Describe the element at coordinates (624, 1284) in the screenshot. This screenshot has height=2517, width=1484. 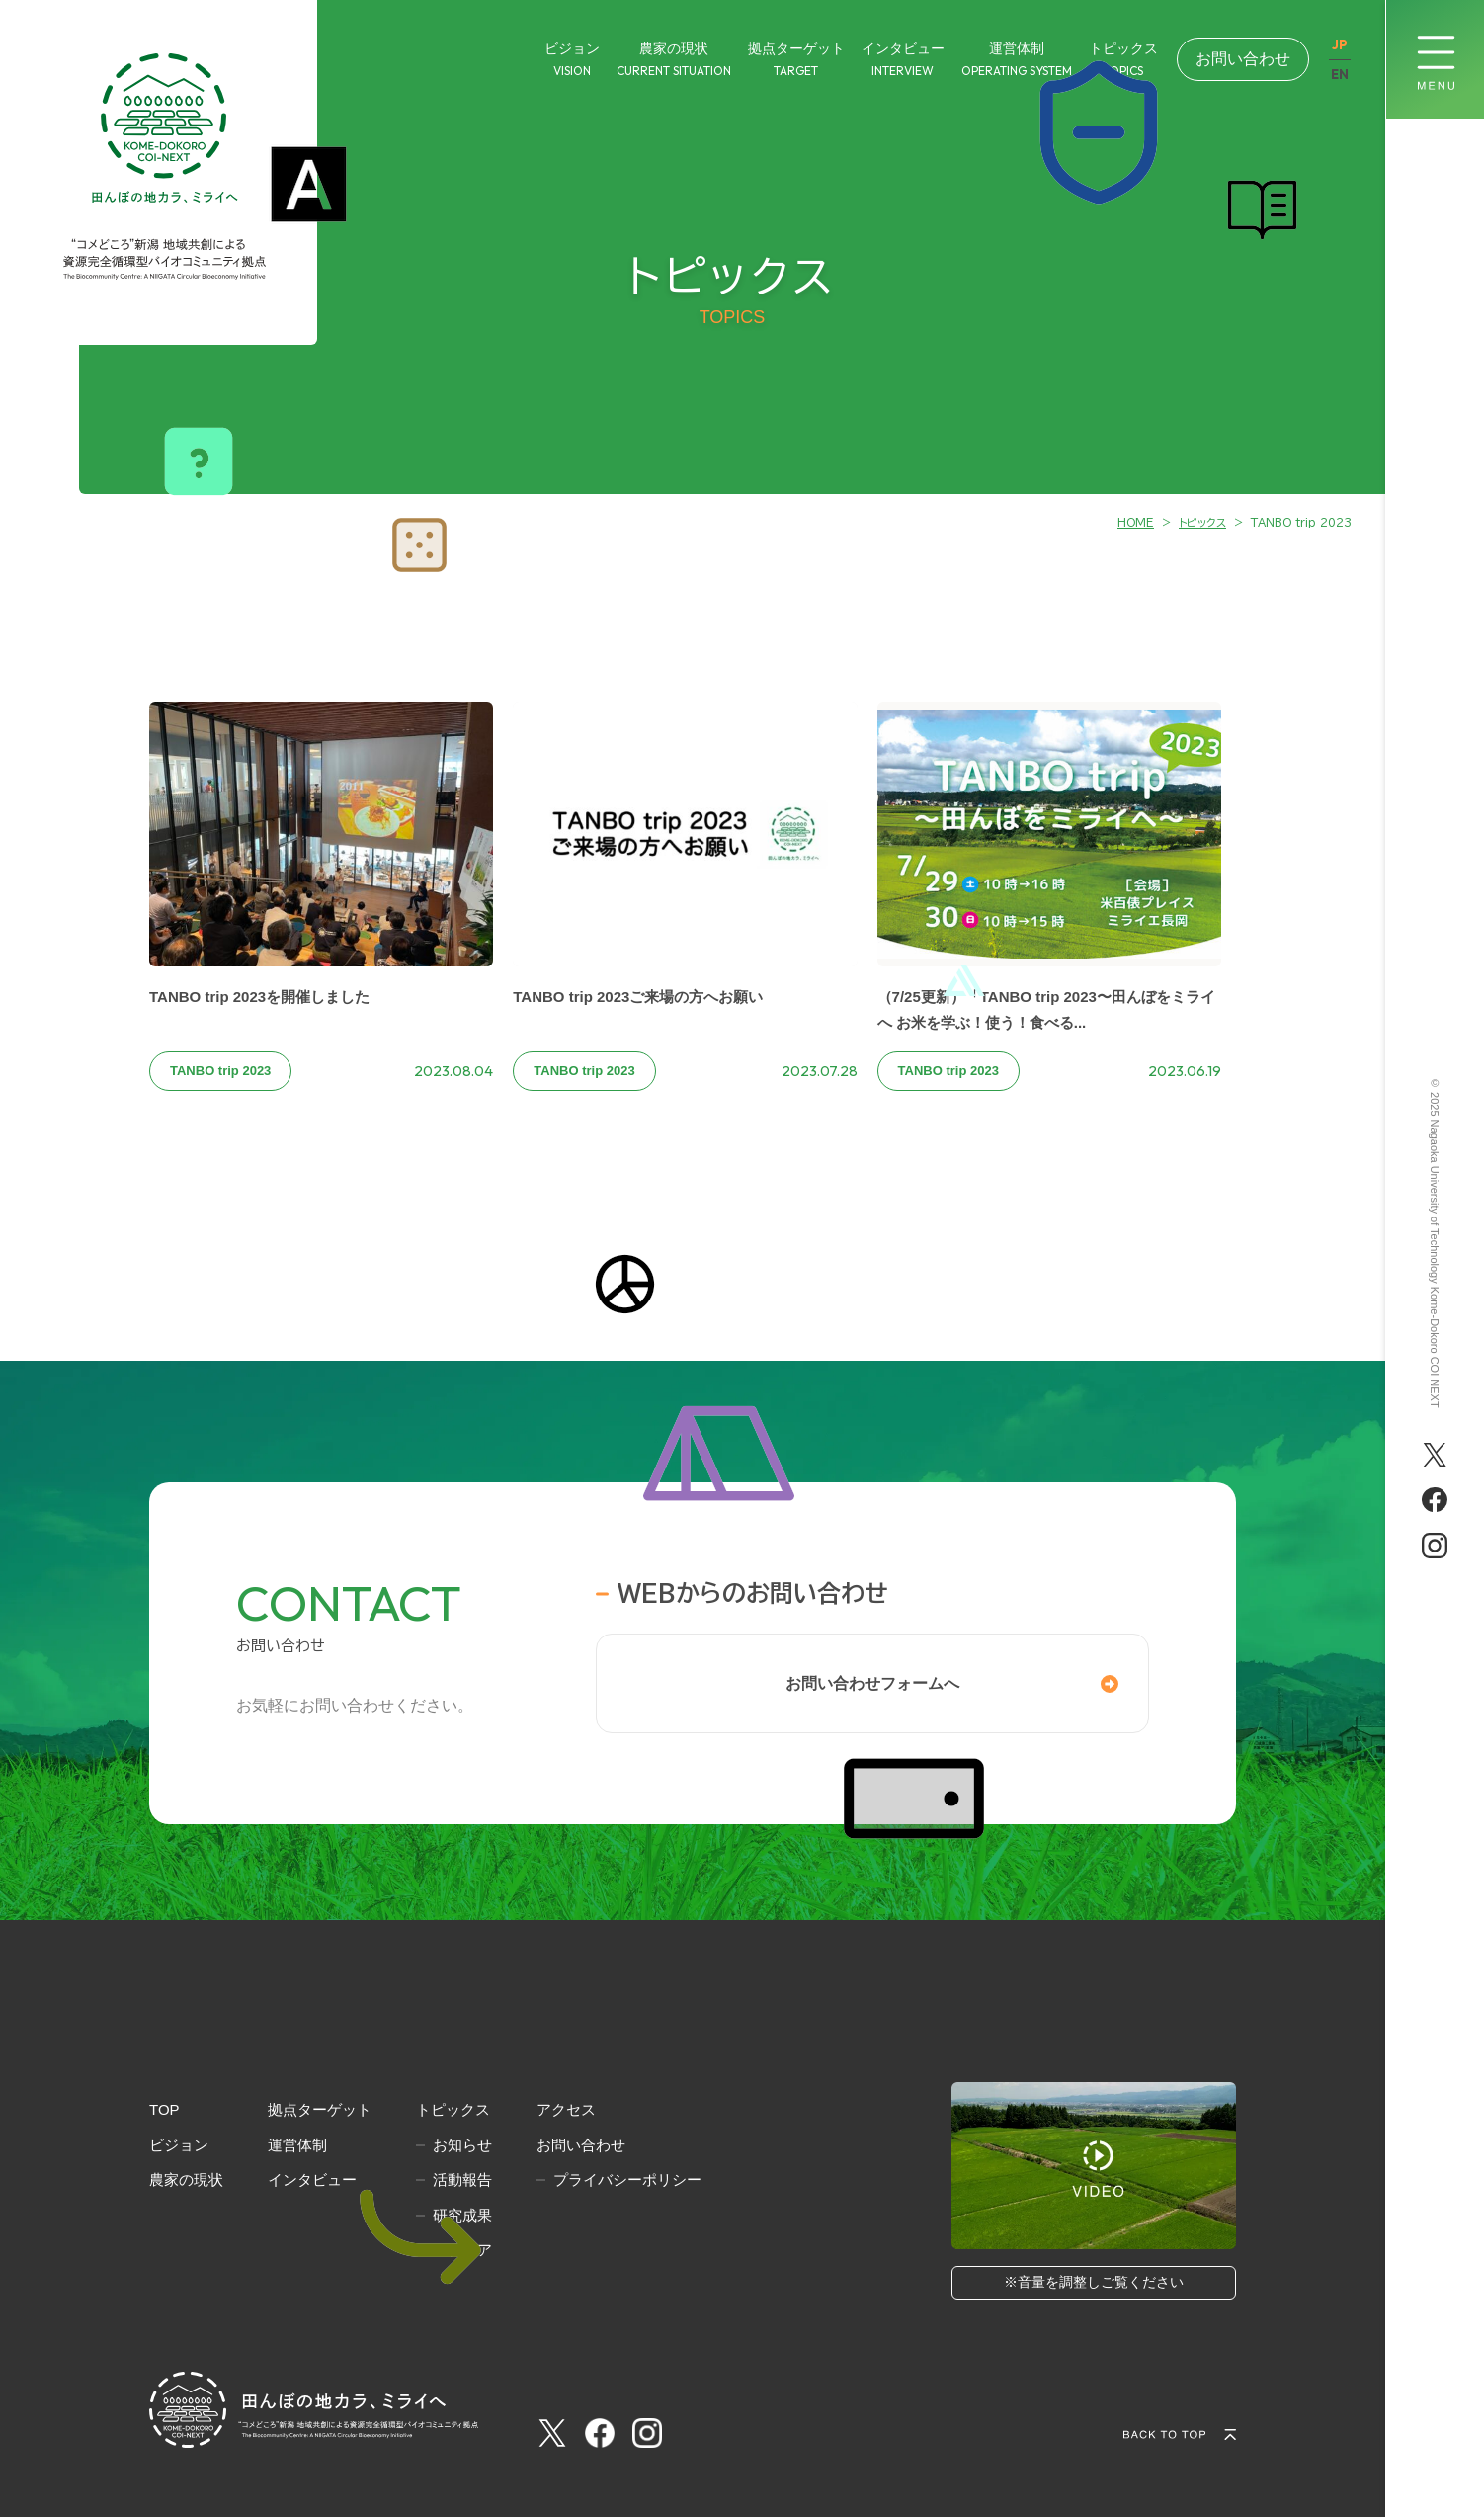
I see `view pie chart analytics` at that location.